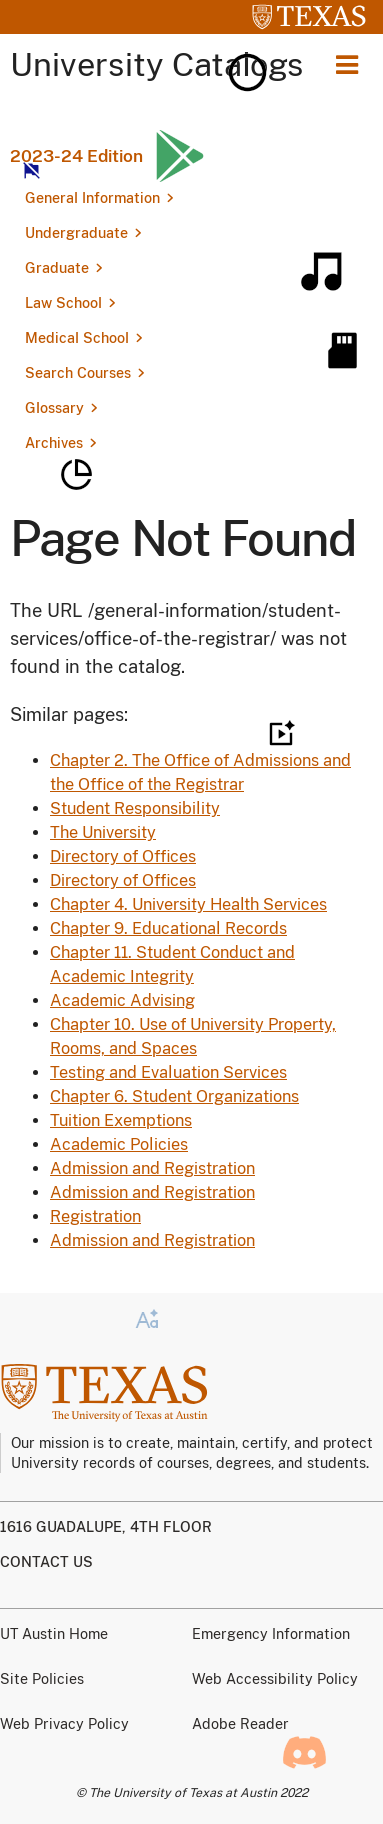 The image size is (383, 1824). What do you see at coordinates (31, 170) in the screenshot?
I see `remove flag or marker` at bounding box center [31, 170].